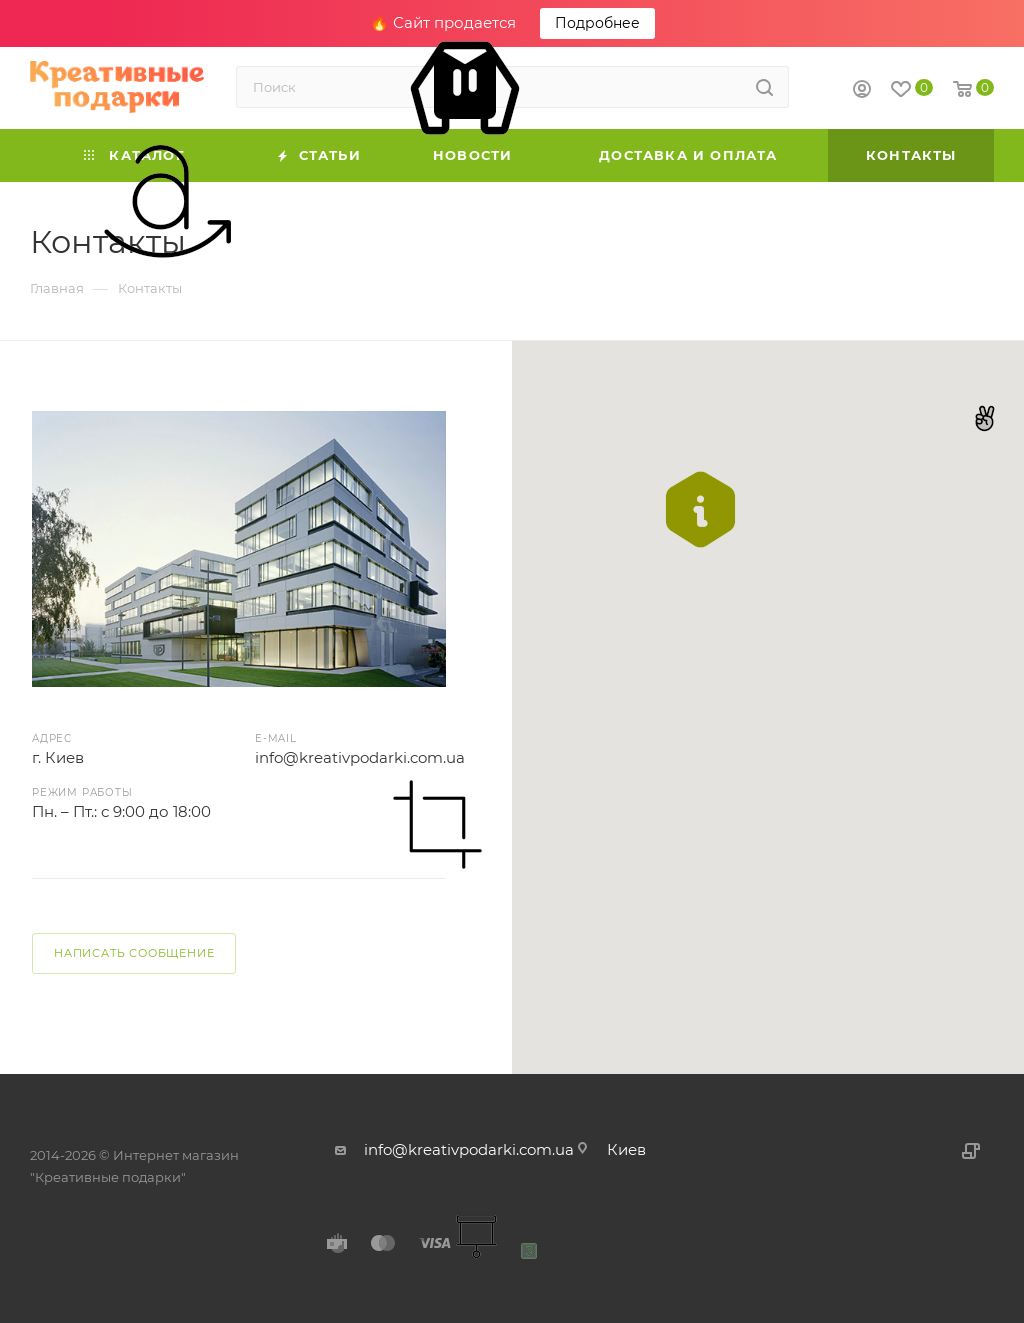 The height and width of the screenshot is (1323, 1024). Describe the element at coordinates (529, 1251) in the screenshot. I see `select or navigate to item number three` at that location.